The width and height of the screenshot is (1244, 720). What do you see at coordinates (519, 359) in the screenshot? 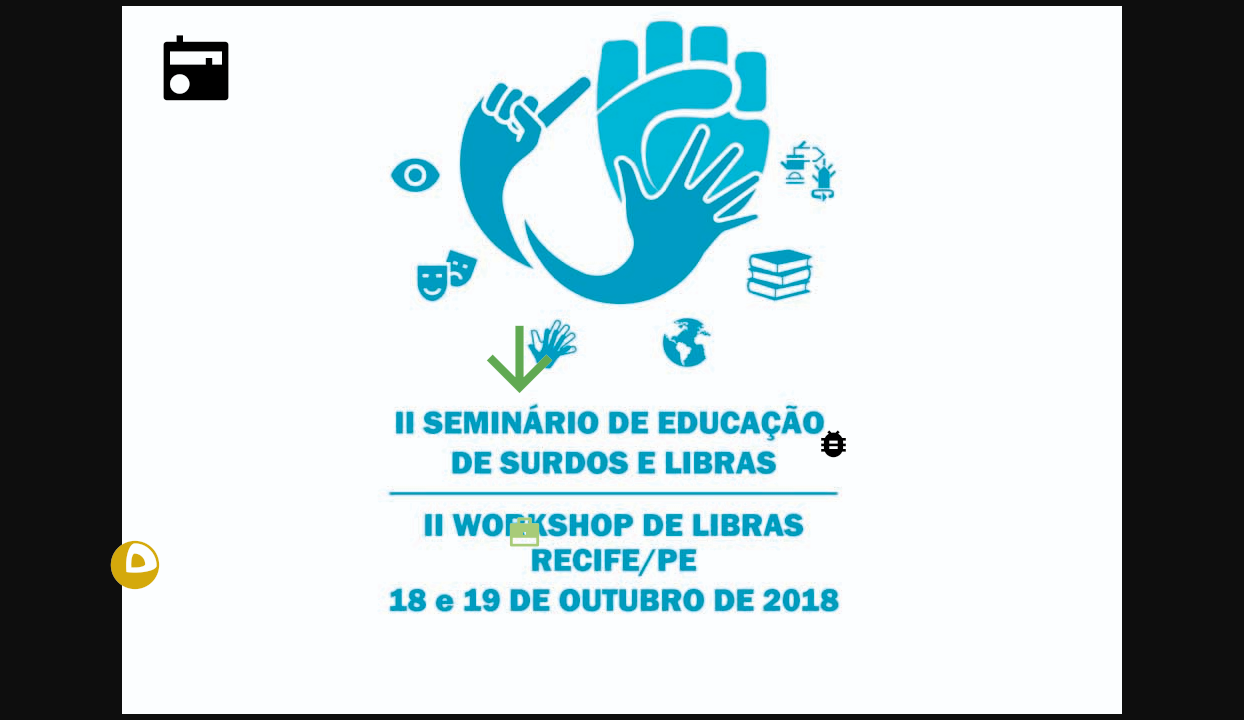
I see `scroll down or view more content` at bounding box center [519, 359].